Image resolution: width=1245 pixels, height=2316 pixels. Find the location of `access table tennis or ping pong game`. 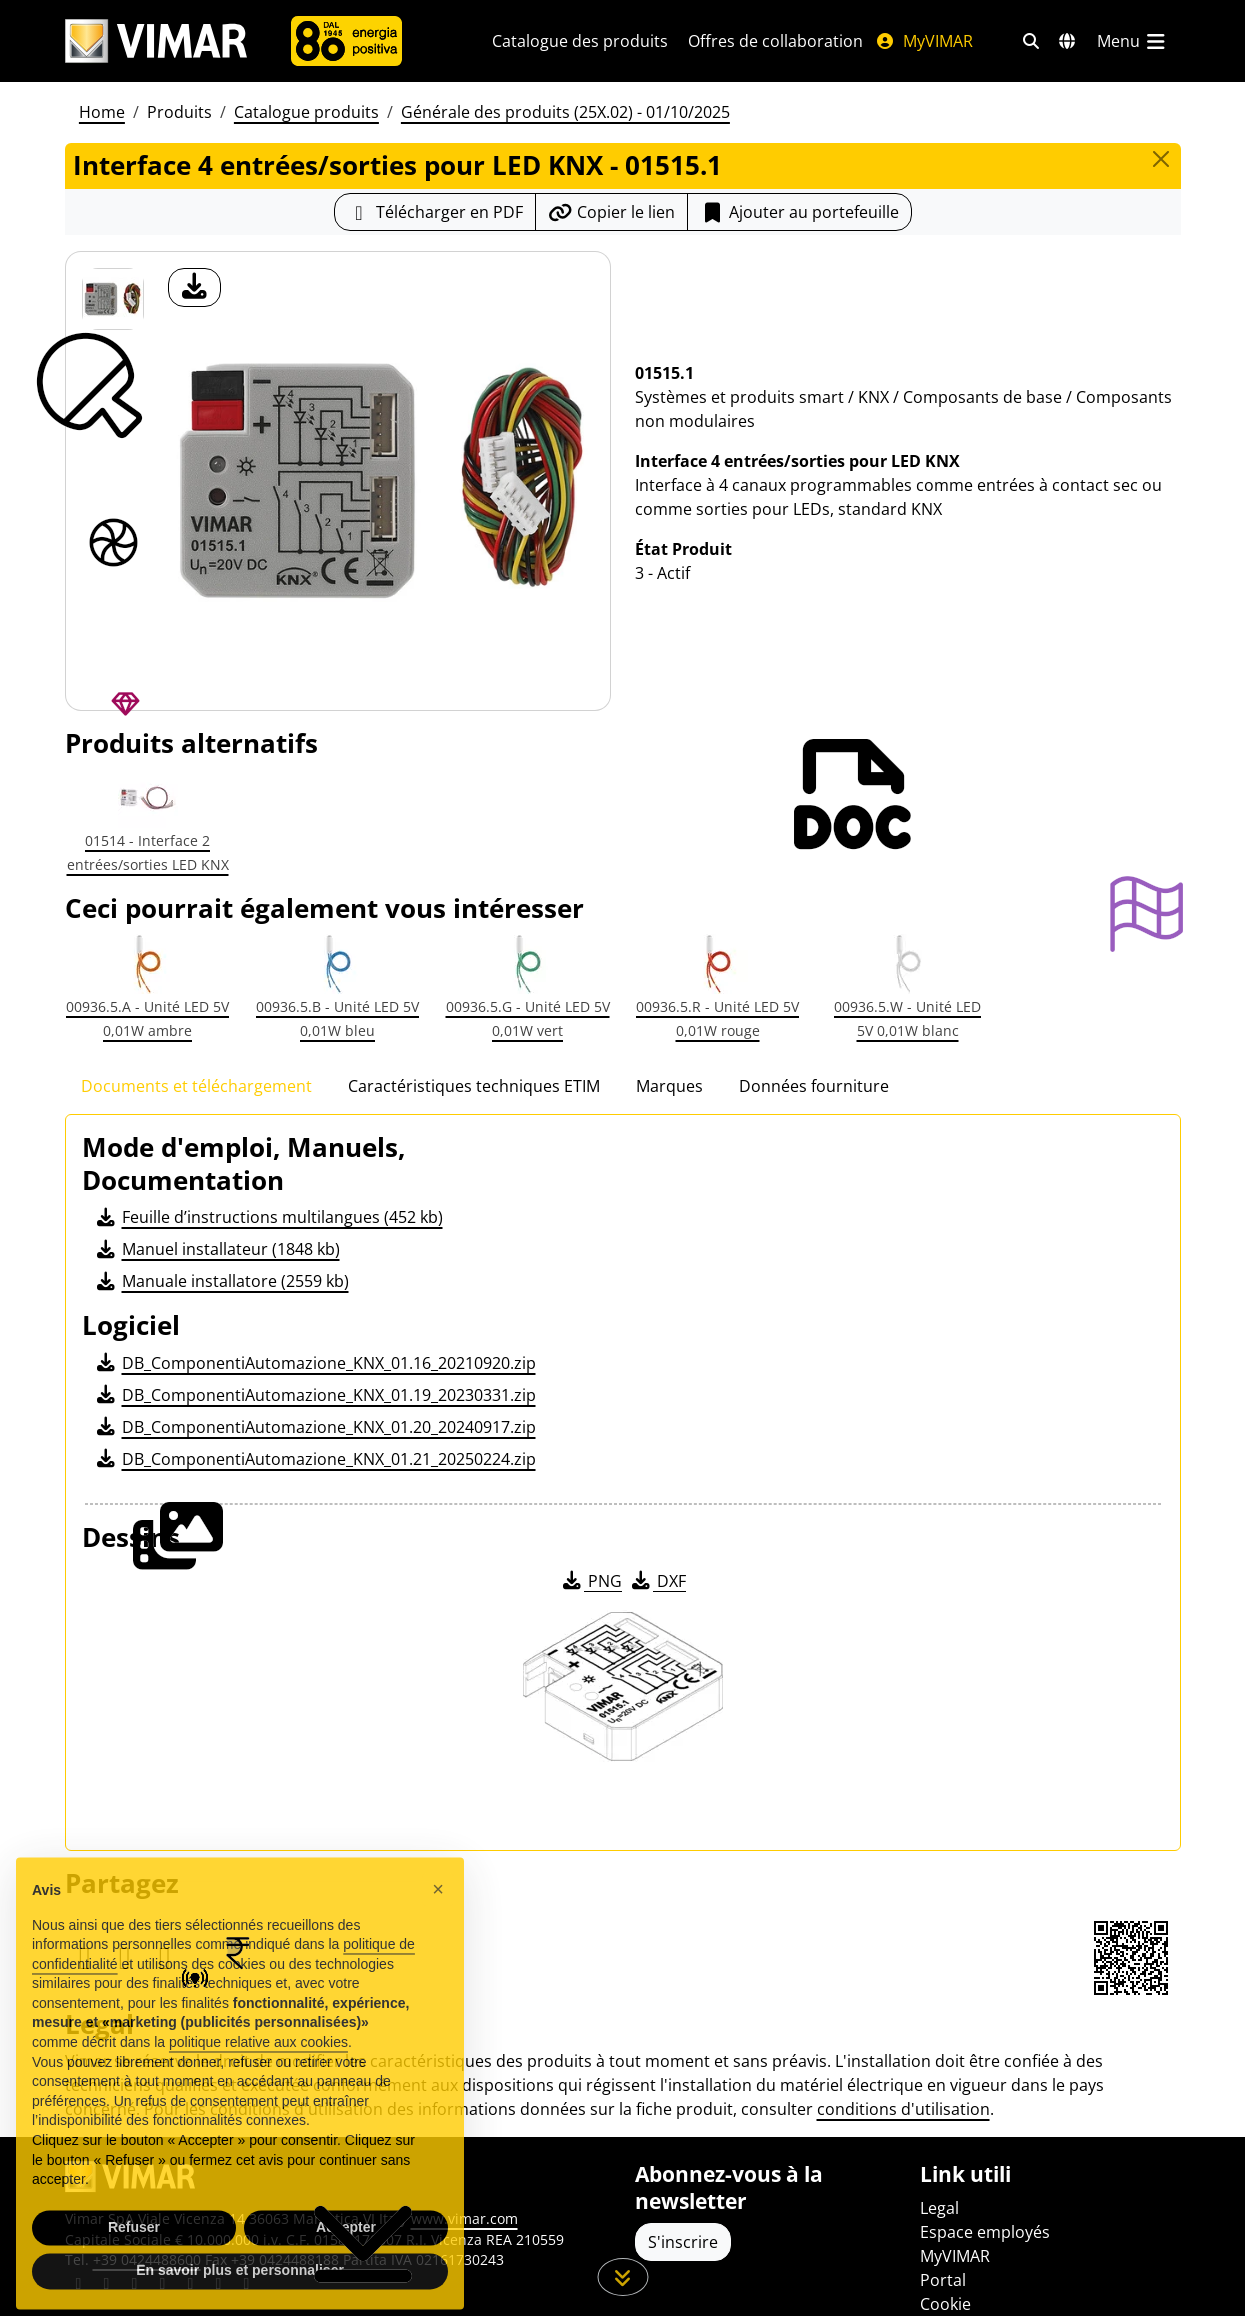

access table tennis or ping pong game is located at coordinates (87, 383).